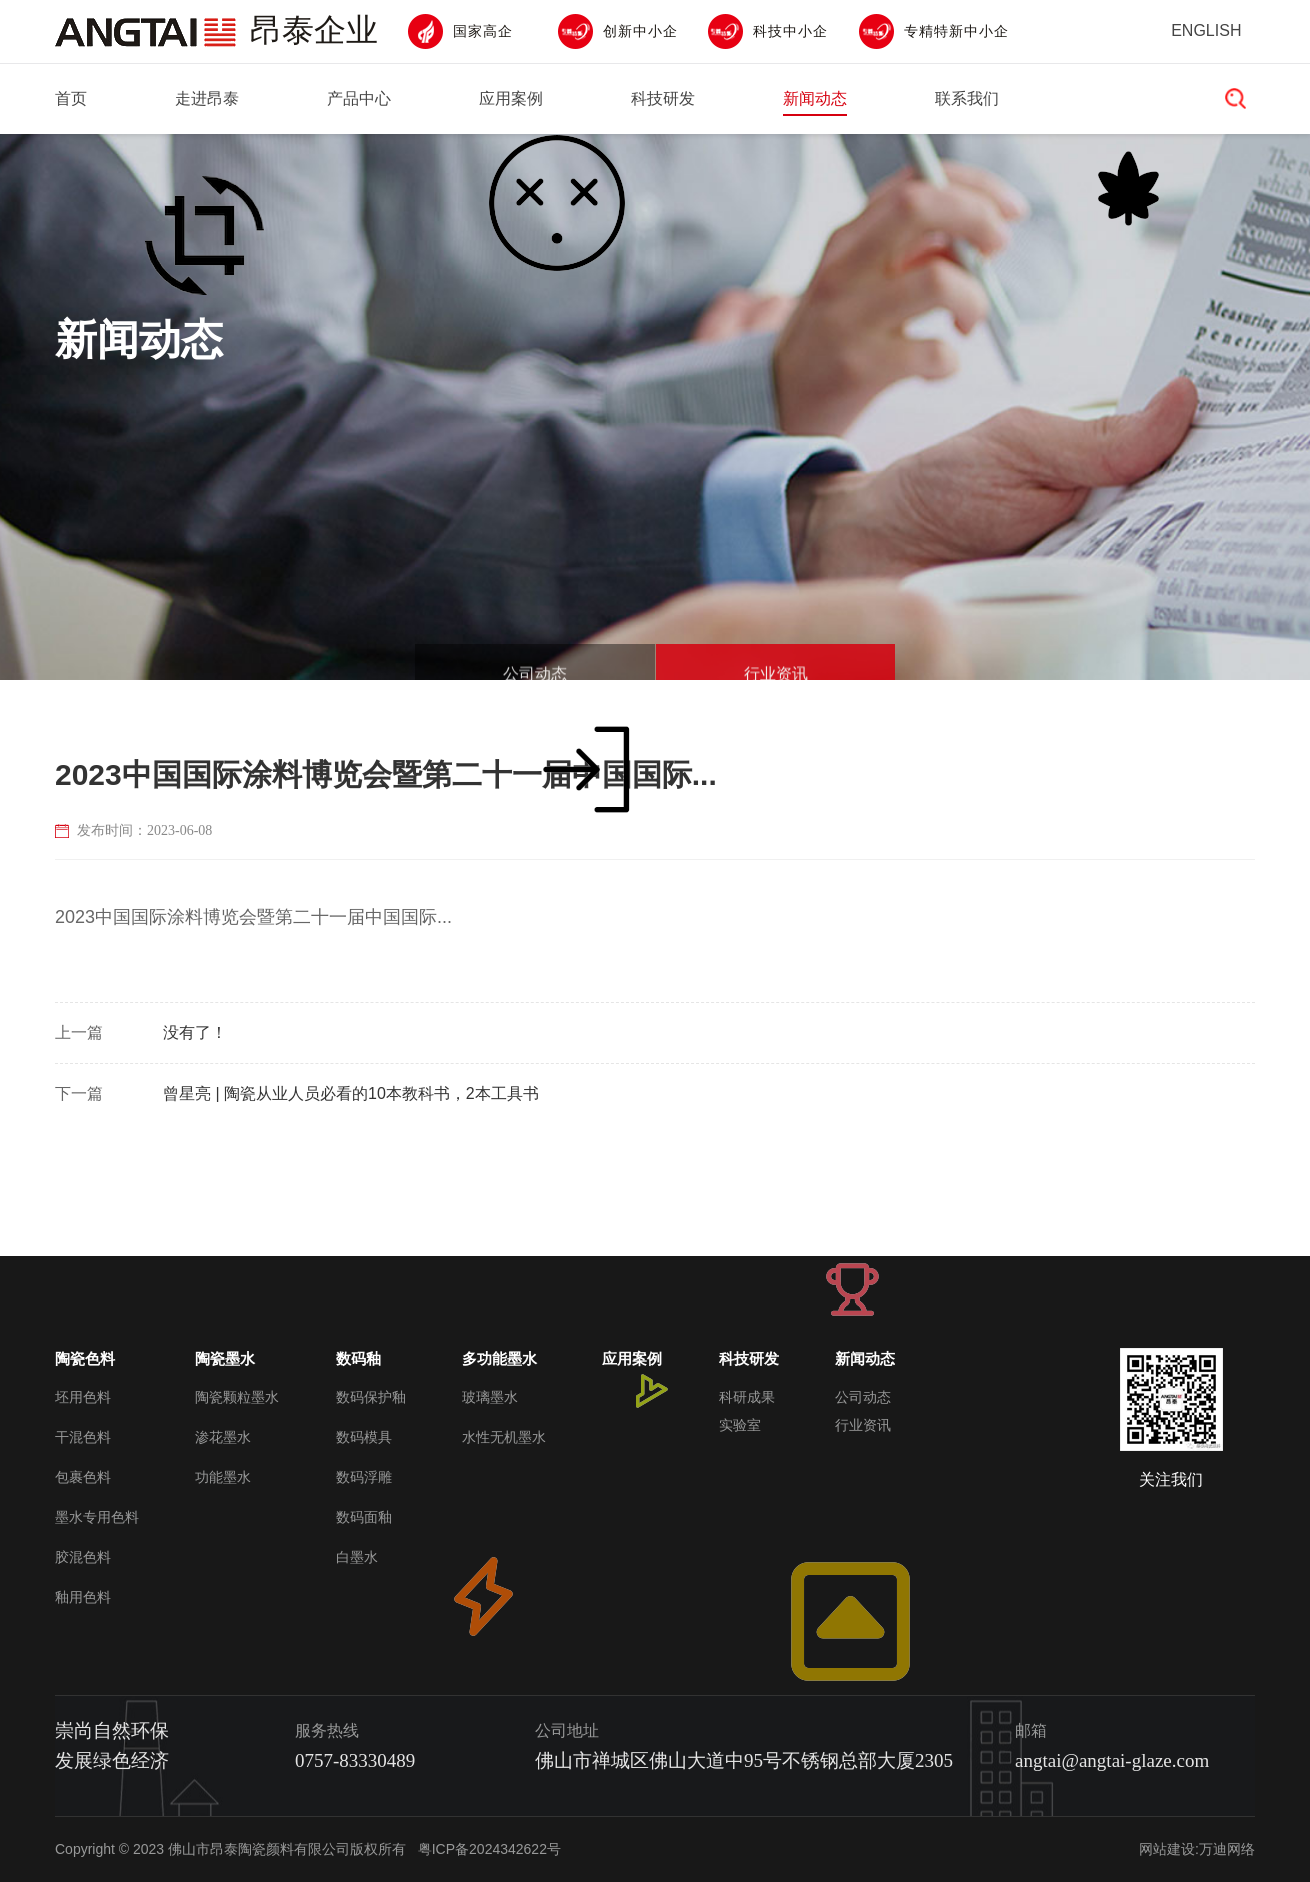  What do you see at coordinates (1128, 188) in the screenshot?
I see `indicates cannabis-related content or products` at bounding box center [1128, 188].